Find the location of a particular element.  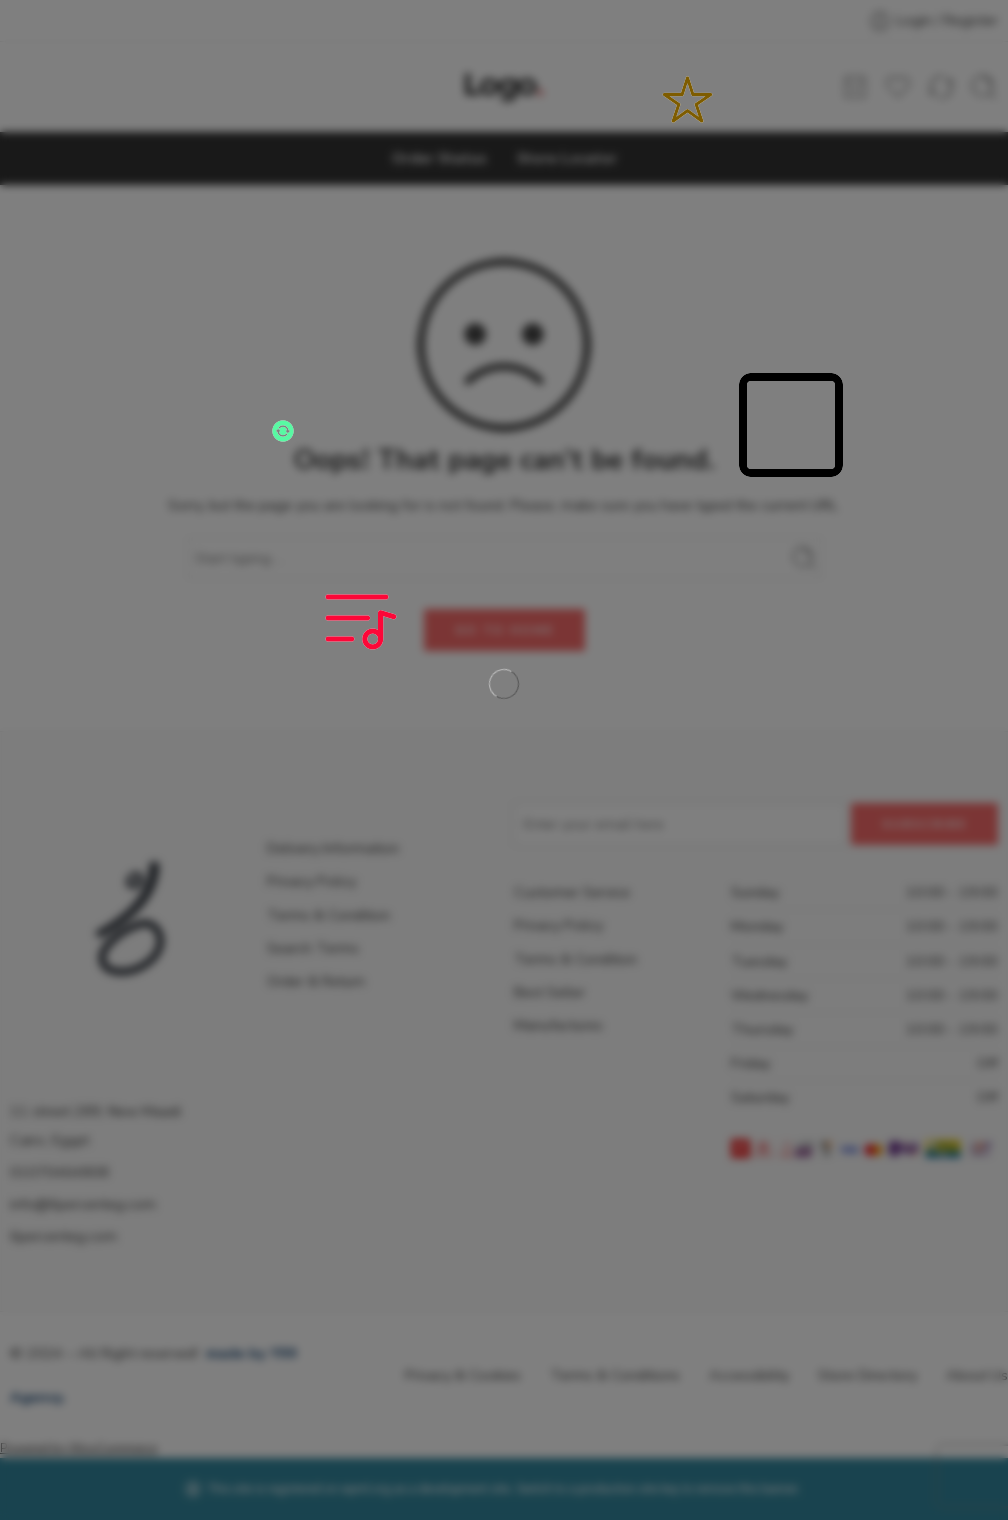

view your music playlist is located at coordinates (357, 618).